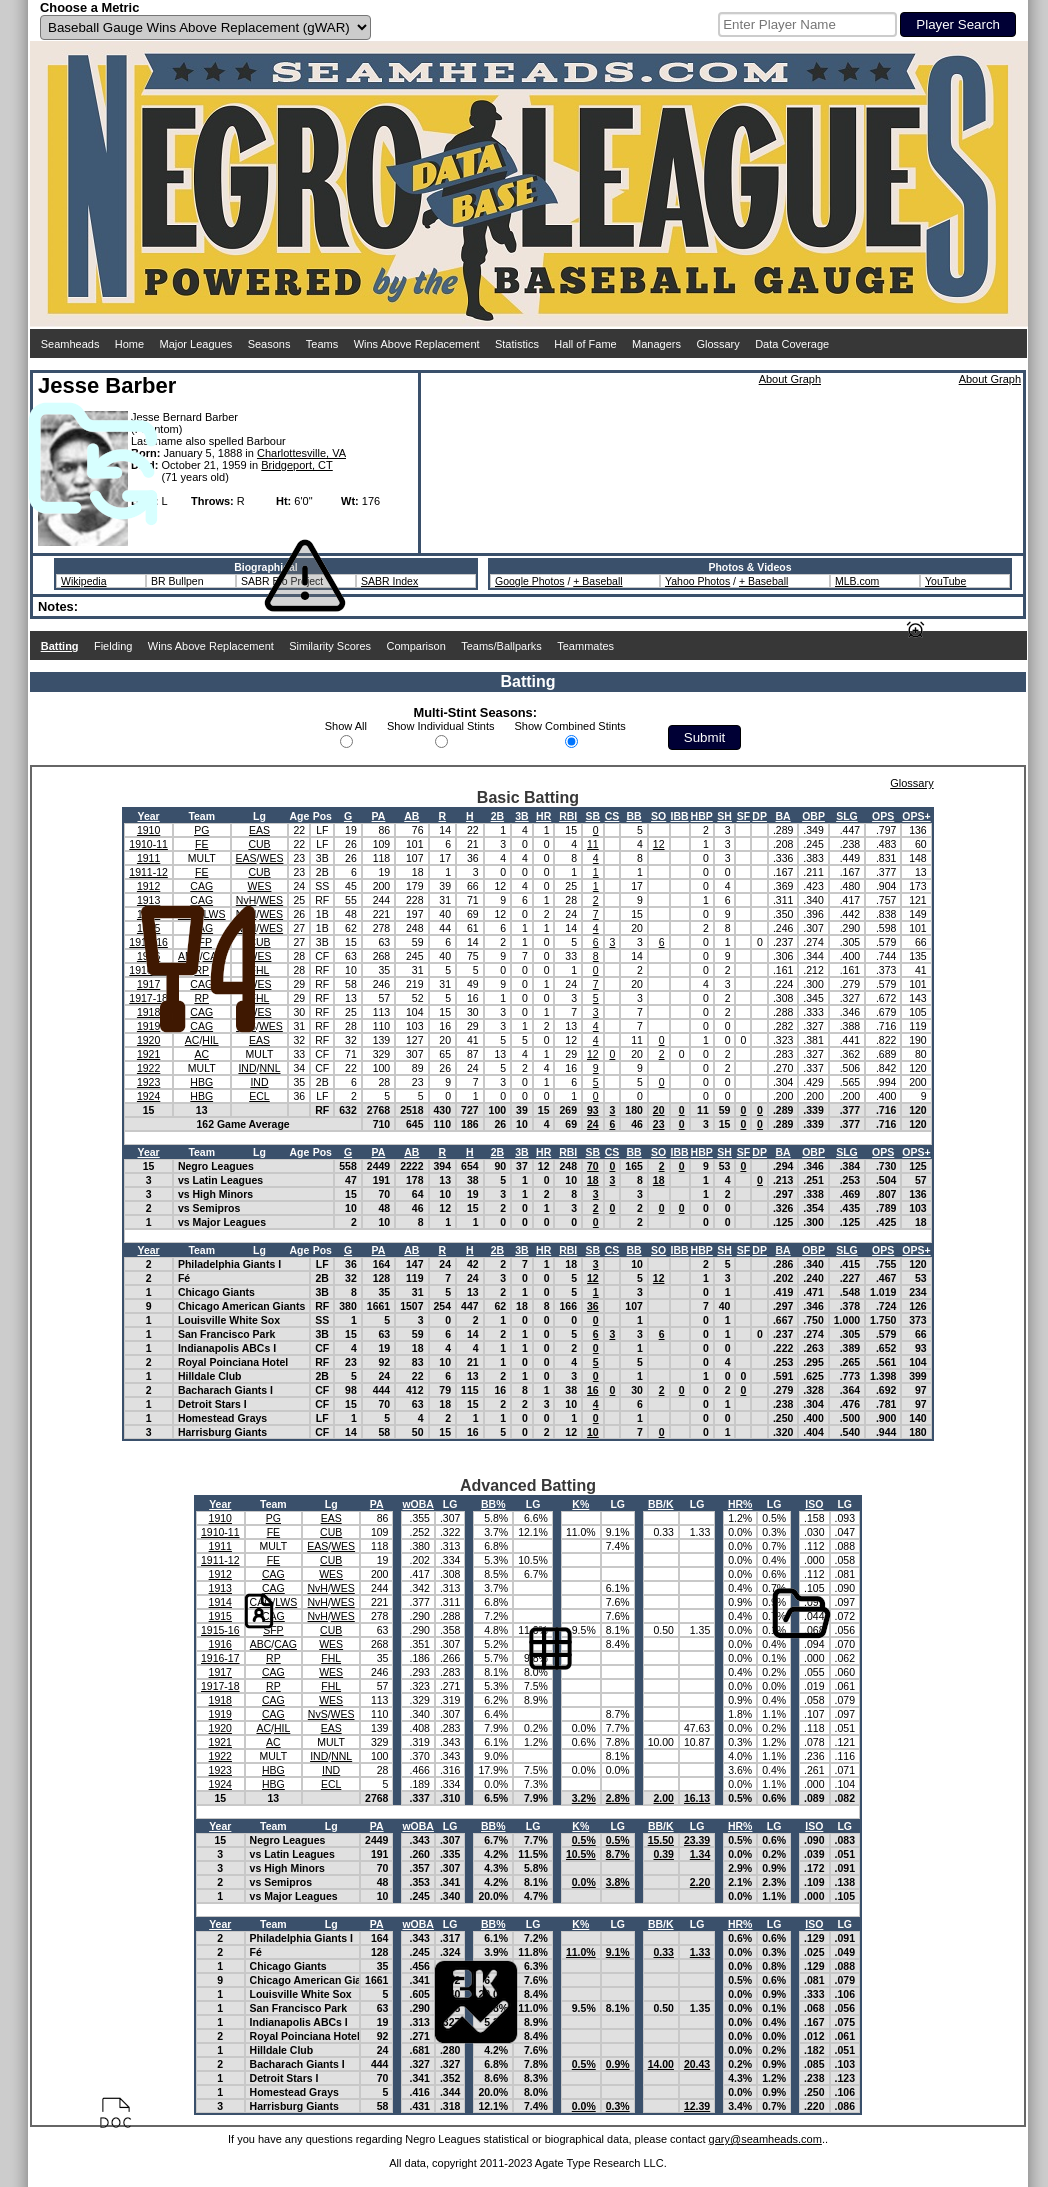  I want to click on indicates a warning or caution state, so click(305, 577).